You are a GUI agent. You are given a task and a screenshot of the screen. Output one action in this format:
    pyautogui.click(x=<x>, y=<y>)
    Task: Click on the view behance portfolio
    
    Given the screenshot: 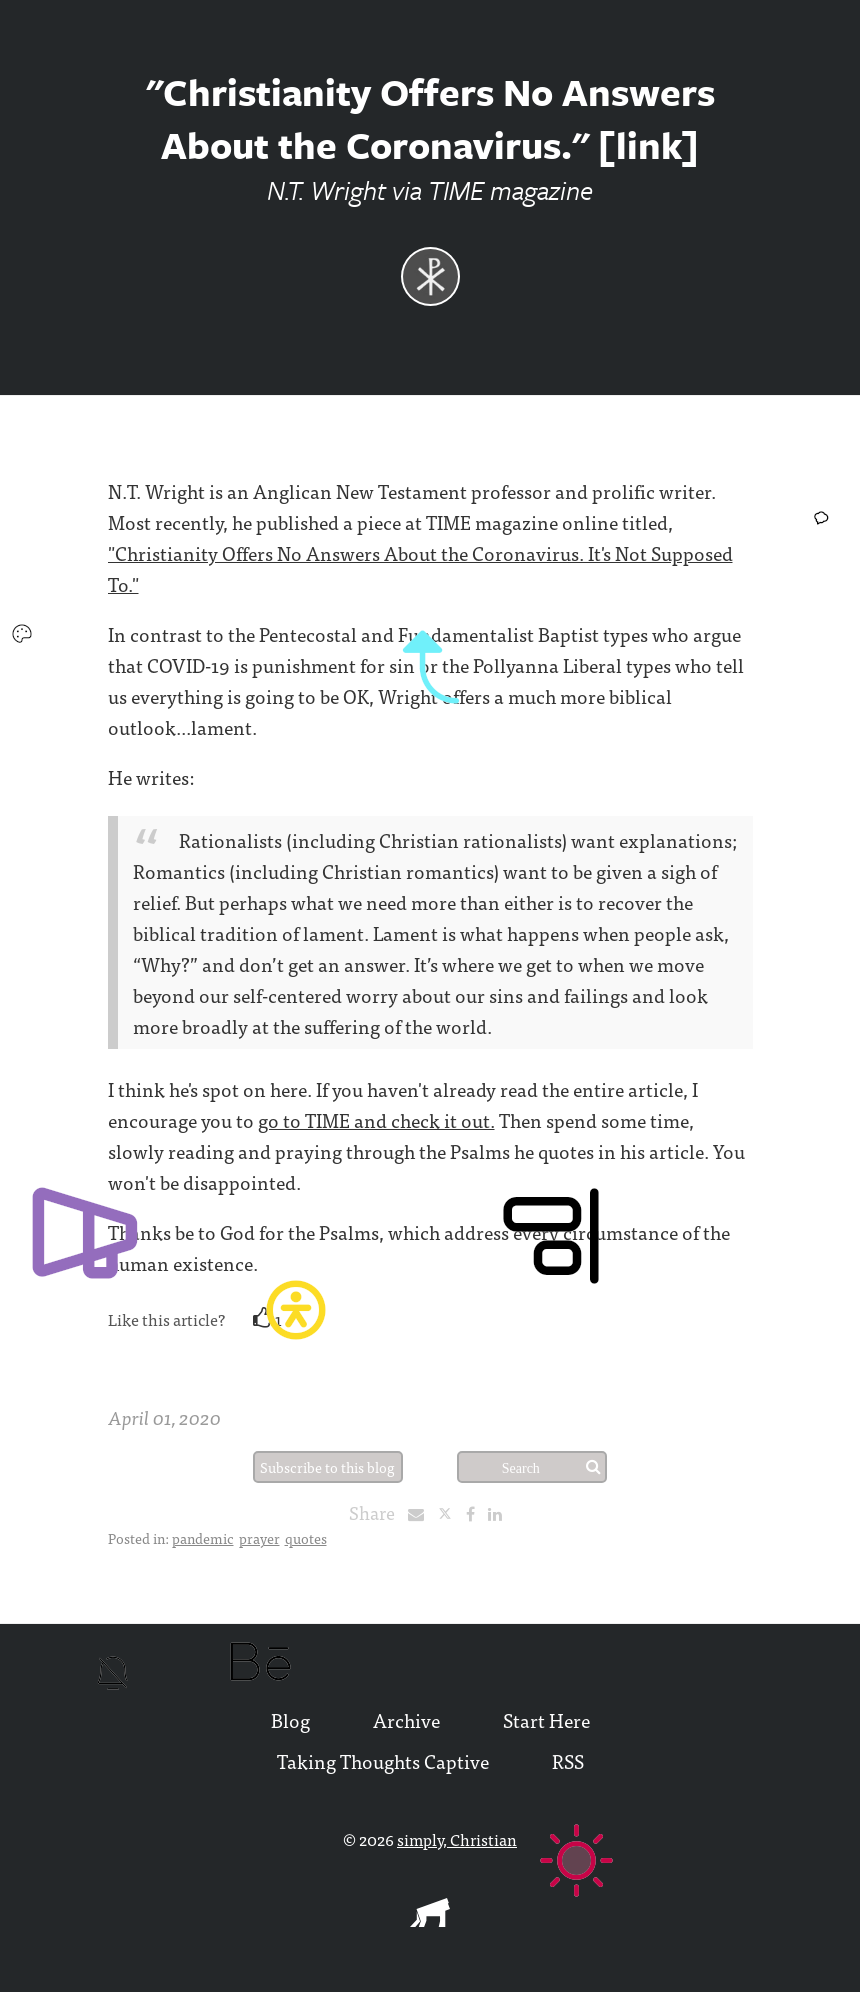 What is the action you would take?
    pyautogui.click(x=258, y=1661)
    